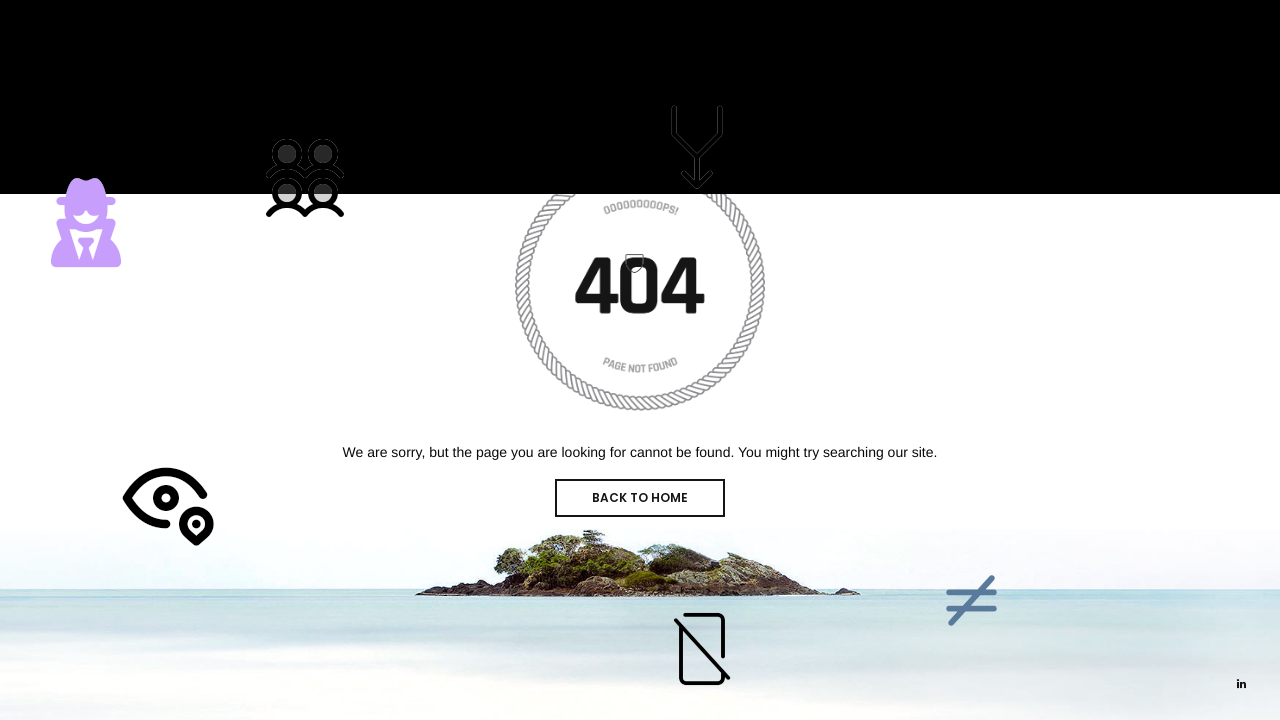 This screenshot has width=1280, height=720. What do you see at coordinates (86, 224) in the screenshot?
I see `access incognito or private browsing mode` at bounding box center [86, 224].